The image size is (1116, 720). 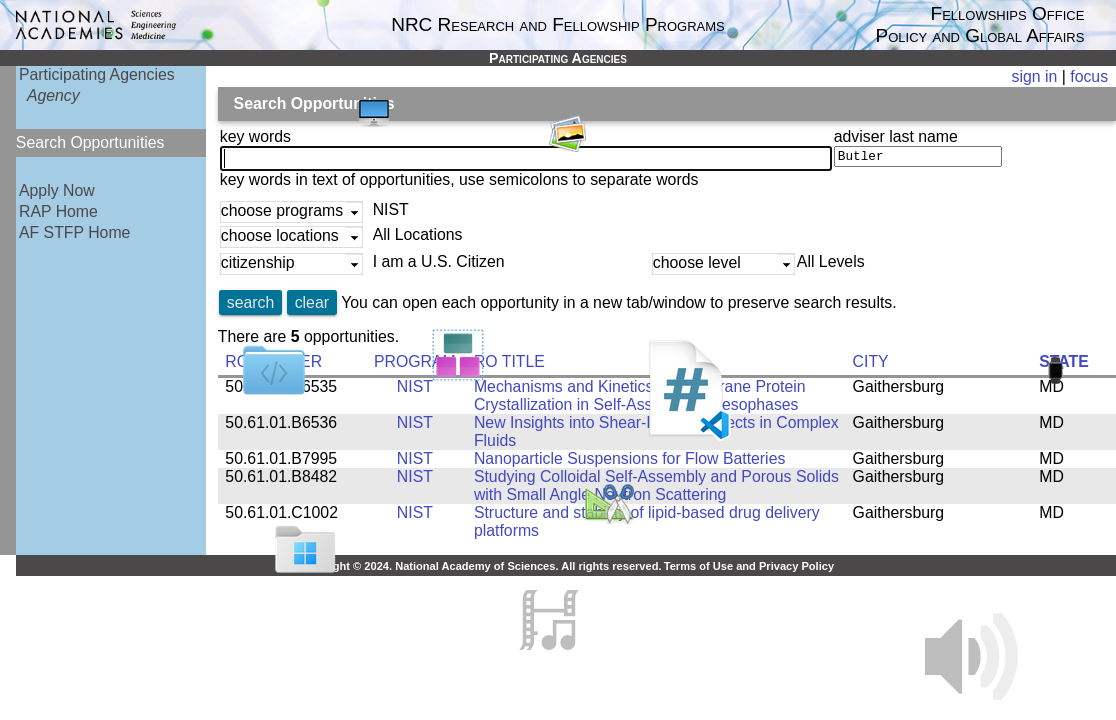 I want to click on access utility and accessory applications, so click(x=608, y=500).